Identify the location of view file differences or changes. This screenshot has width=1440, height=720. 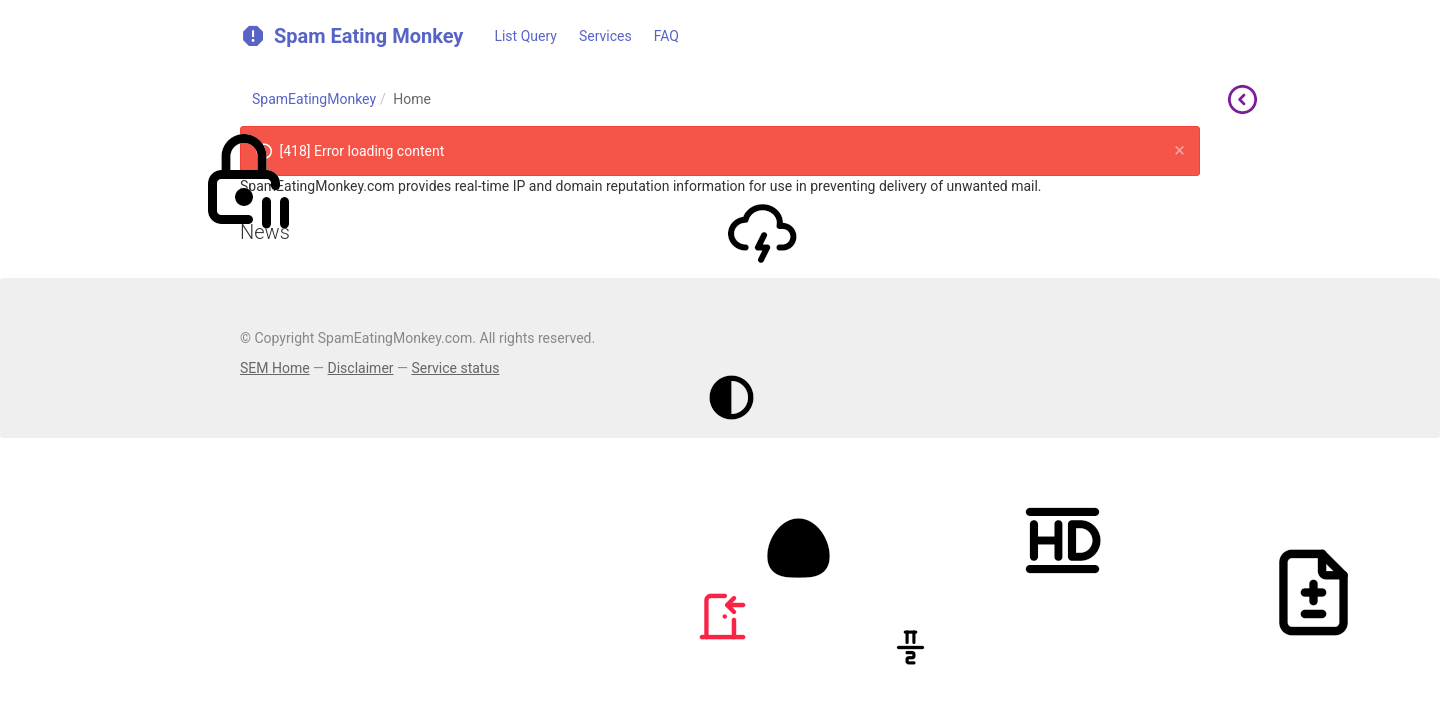
(1313, 592).